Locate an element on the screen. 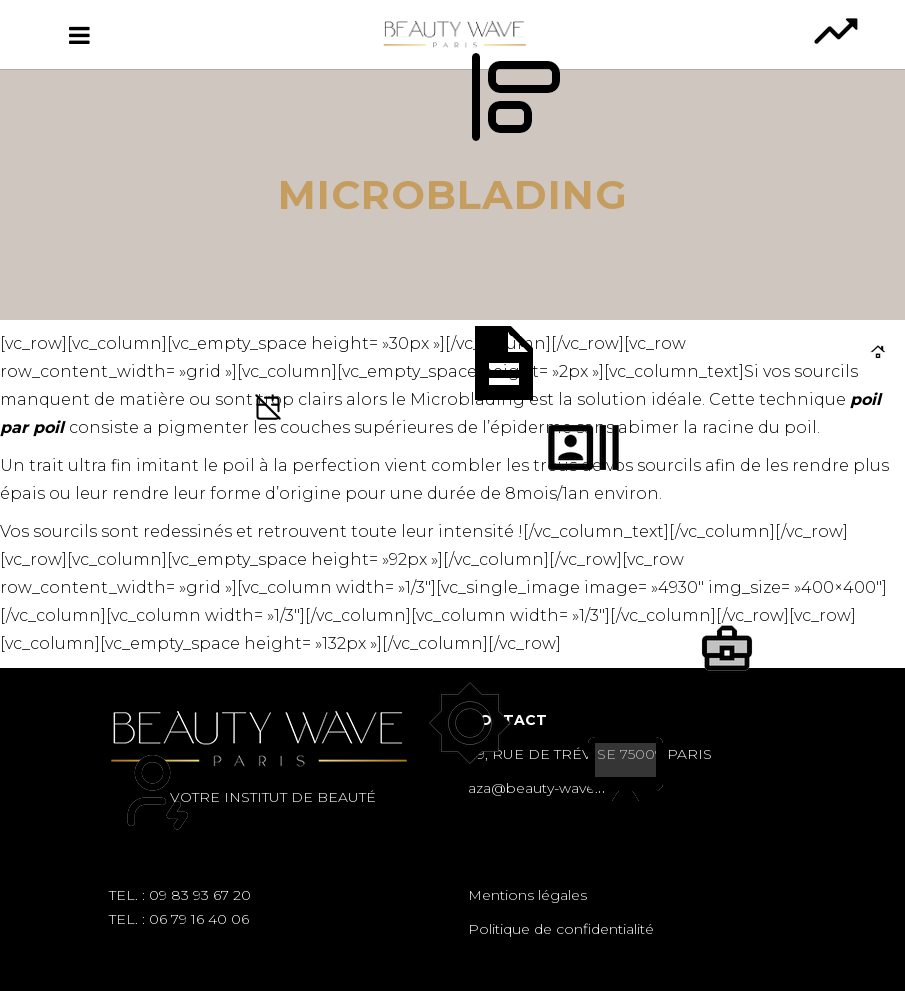  align items to the start vertically is located at coordinates (516, 97).